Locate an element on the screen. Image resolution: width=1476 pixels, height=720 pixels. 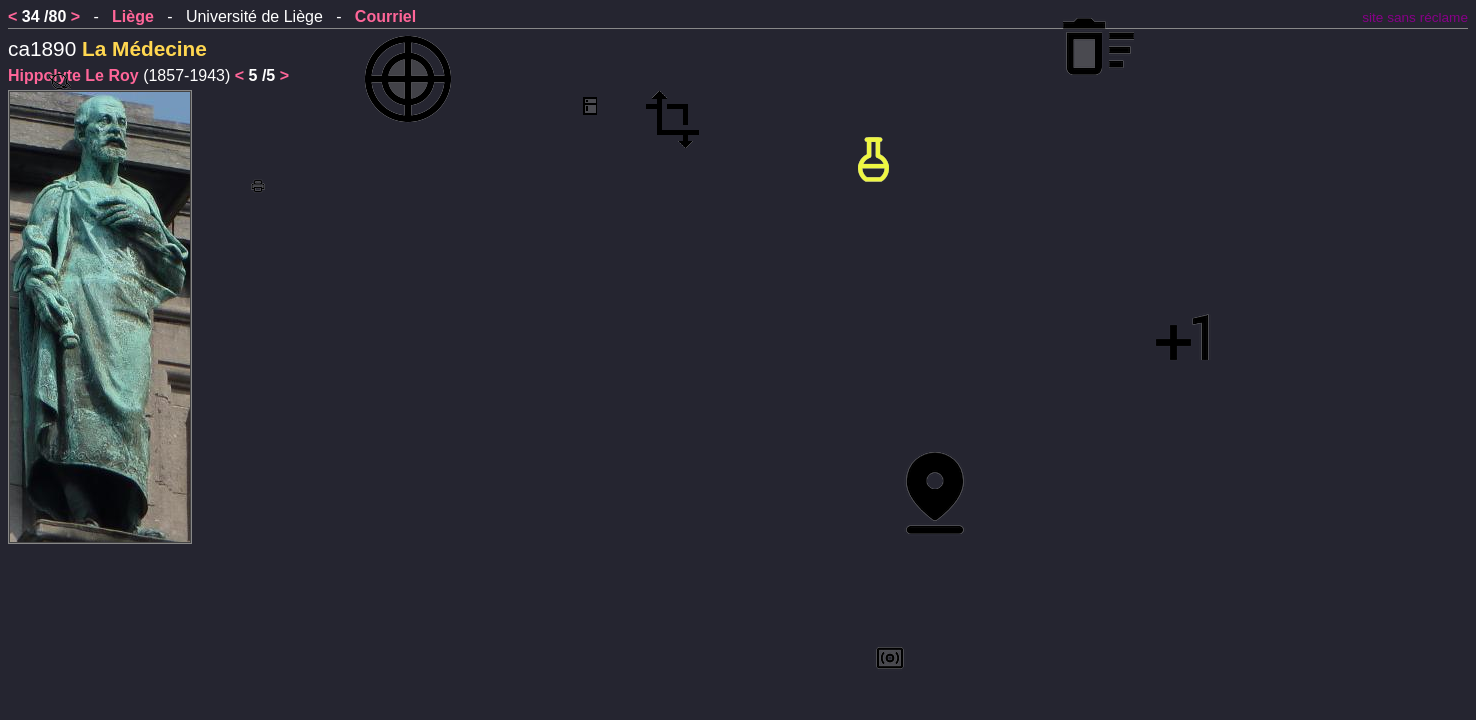
explore global or worldwide content is located at coordinates (59, 81).